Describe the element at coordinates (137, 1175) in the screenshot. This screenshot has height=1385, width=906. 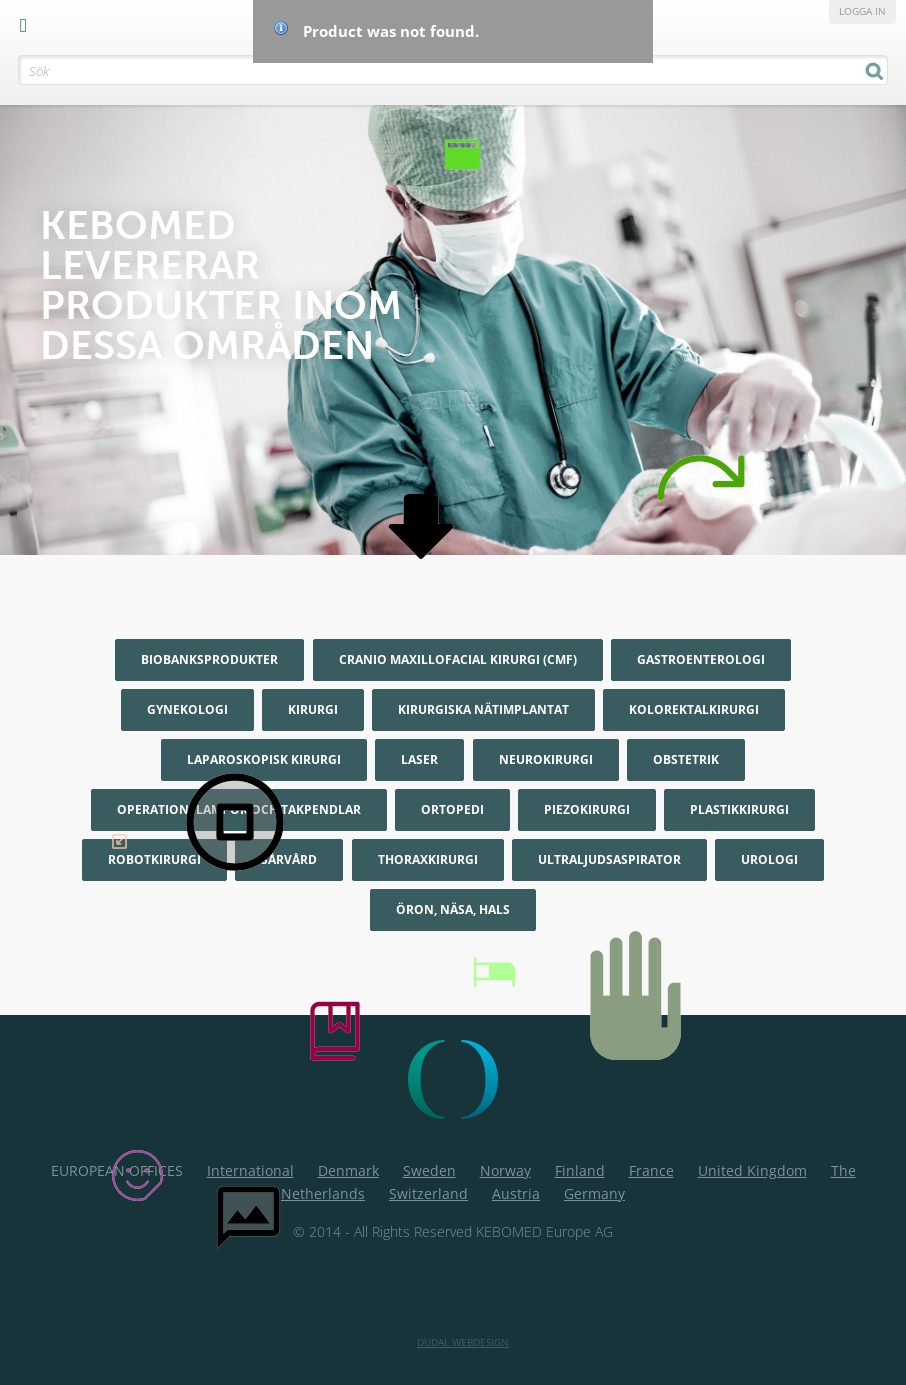
I see `add a sticker to your message` at that location.